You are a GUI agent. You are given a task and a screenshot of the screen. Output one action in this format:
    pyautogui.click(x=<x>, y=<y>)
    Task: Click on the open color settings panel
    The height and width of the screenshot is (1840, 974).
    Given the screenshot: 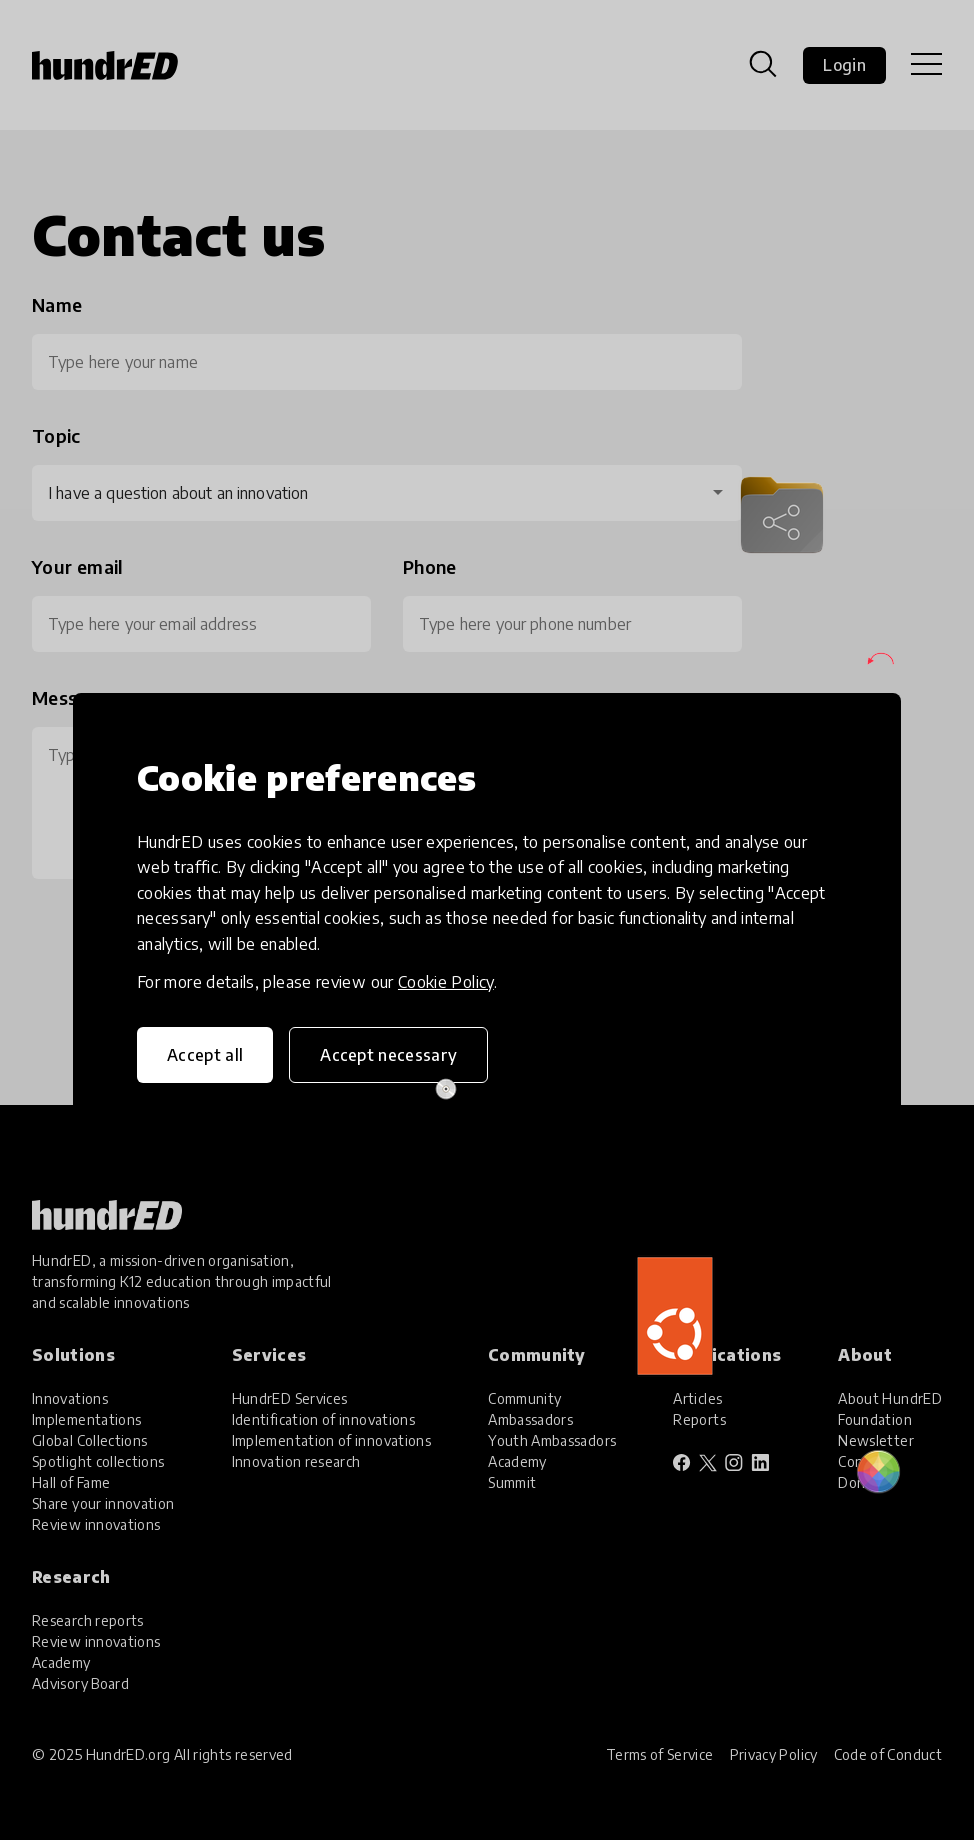 What is the action you would take?
    pyautogui.click(x=878, y=1471)
    